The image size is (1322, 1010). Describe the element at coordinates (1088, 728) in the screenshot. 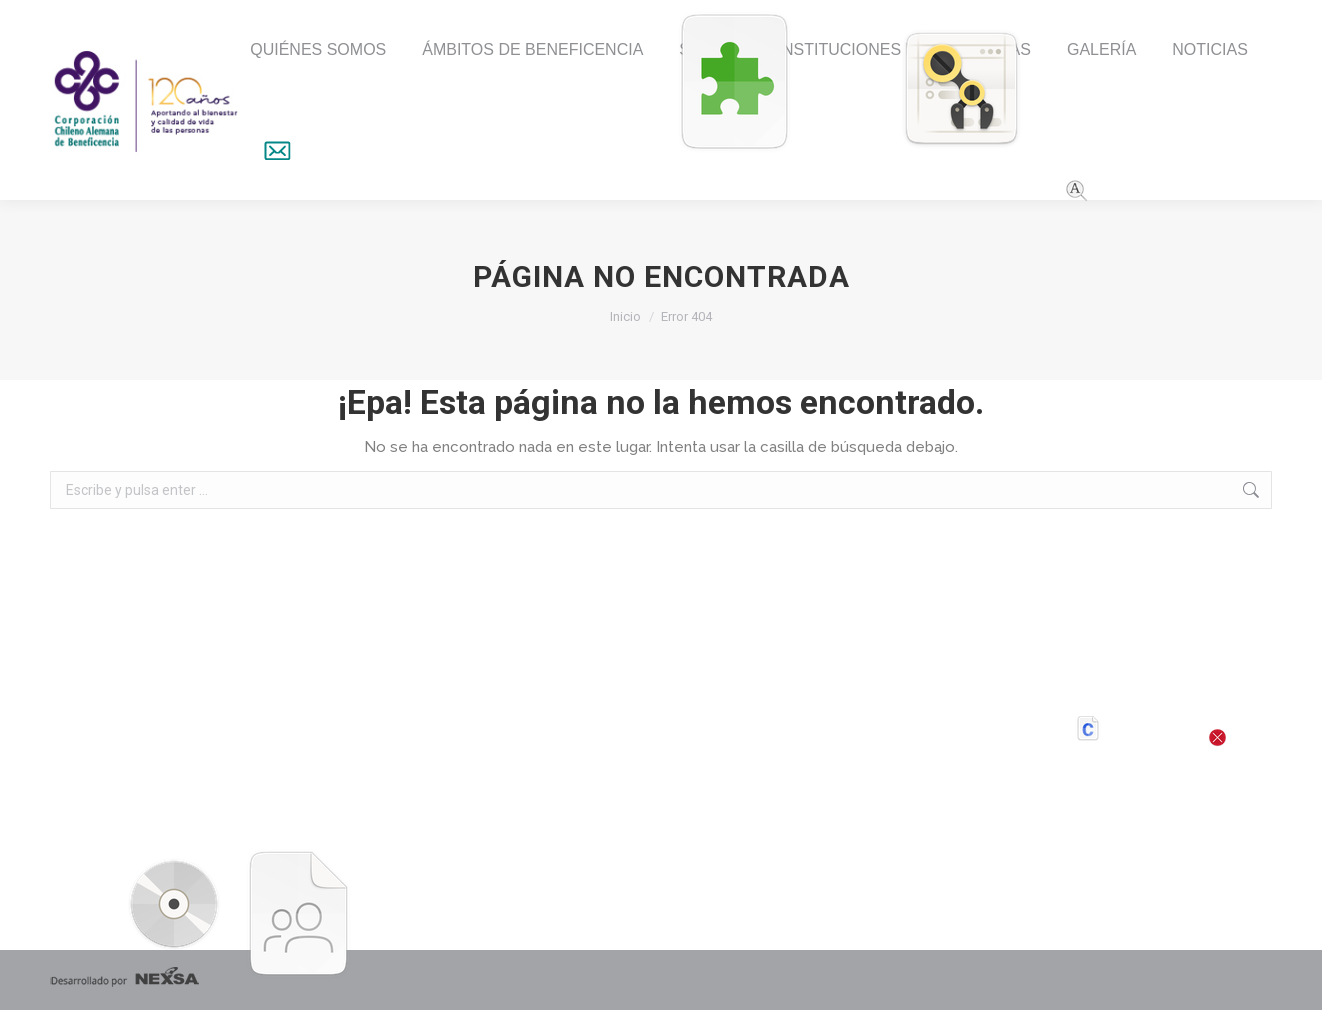

I see `a C programming language source file` at that location.